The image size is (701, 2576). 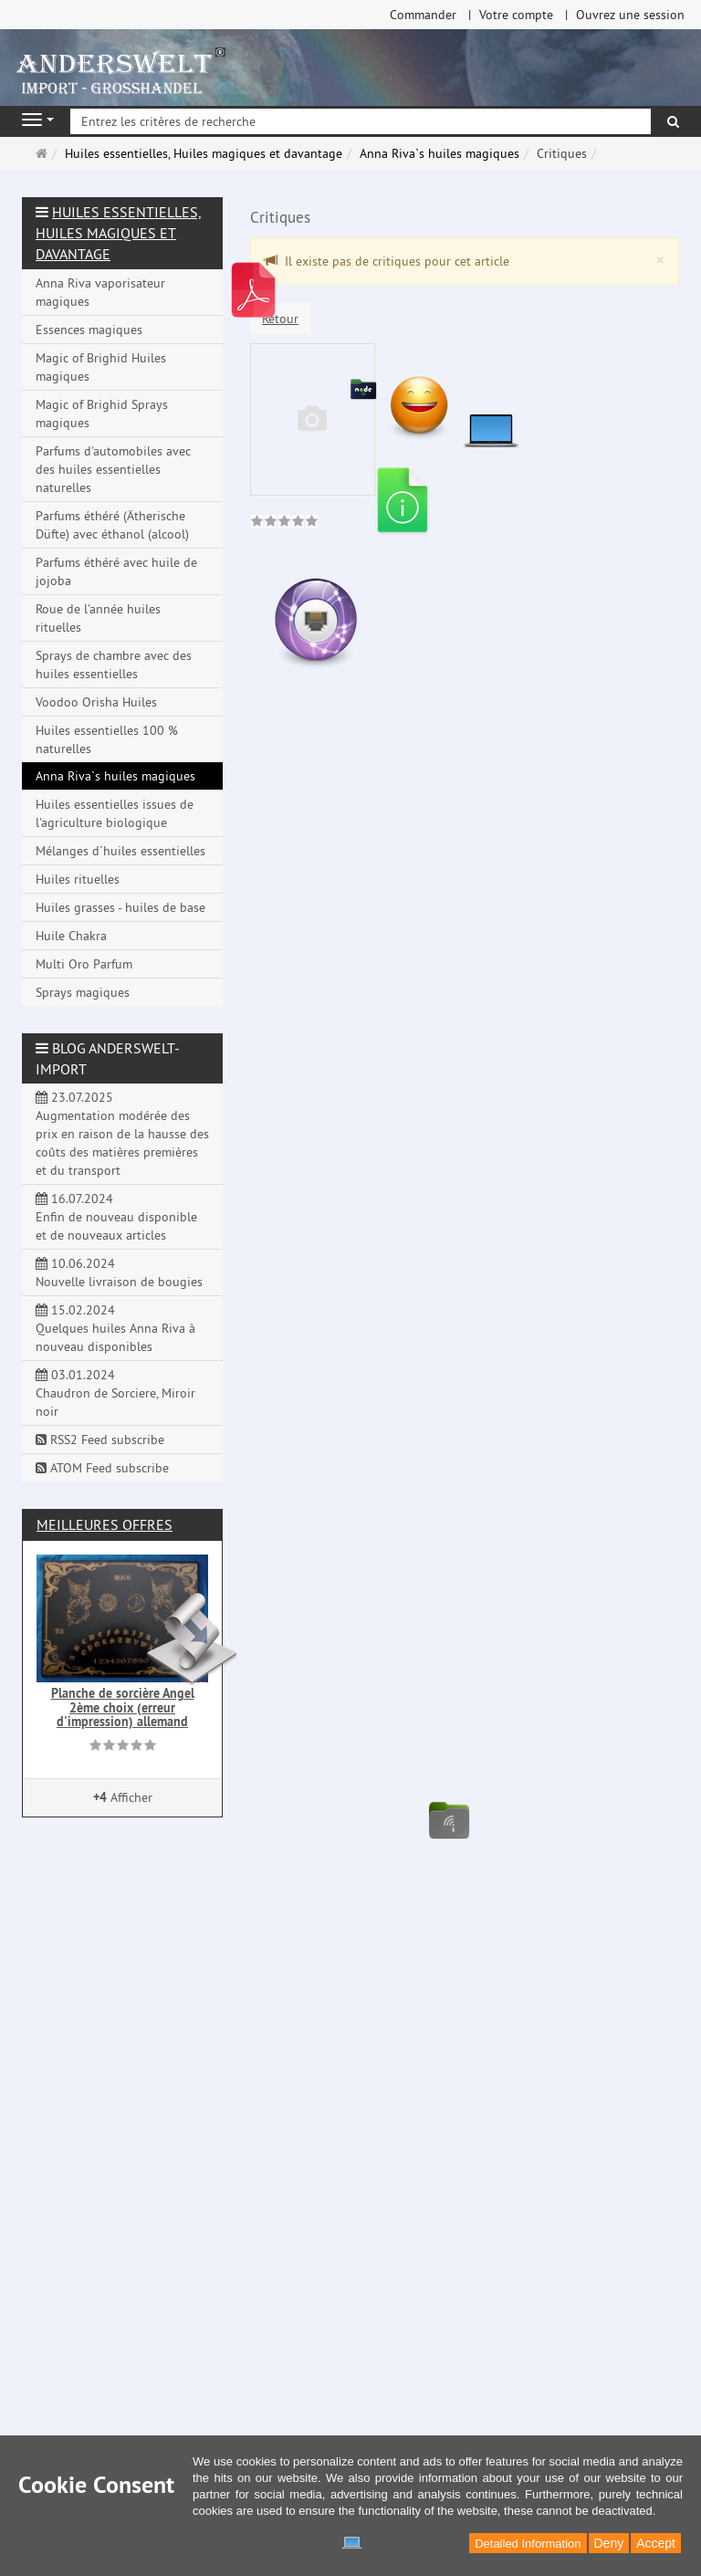 I want to click on express happiness or laughter in a message, so click(x=419, y=407).